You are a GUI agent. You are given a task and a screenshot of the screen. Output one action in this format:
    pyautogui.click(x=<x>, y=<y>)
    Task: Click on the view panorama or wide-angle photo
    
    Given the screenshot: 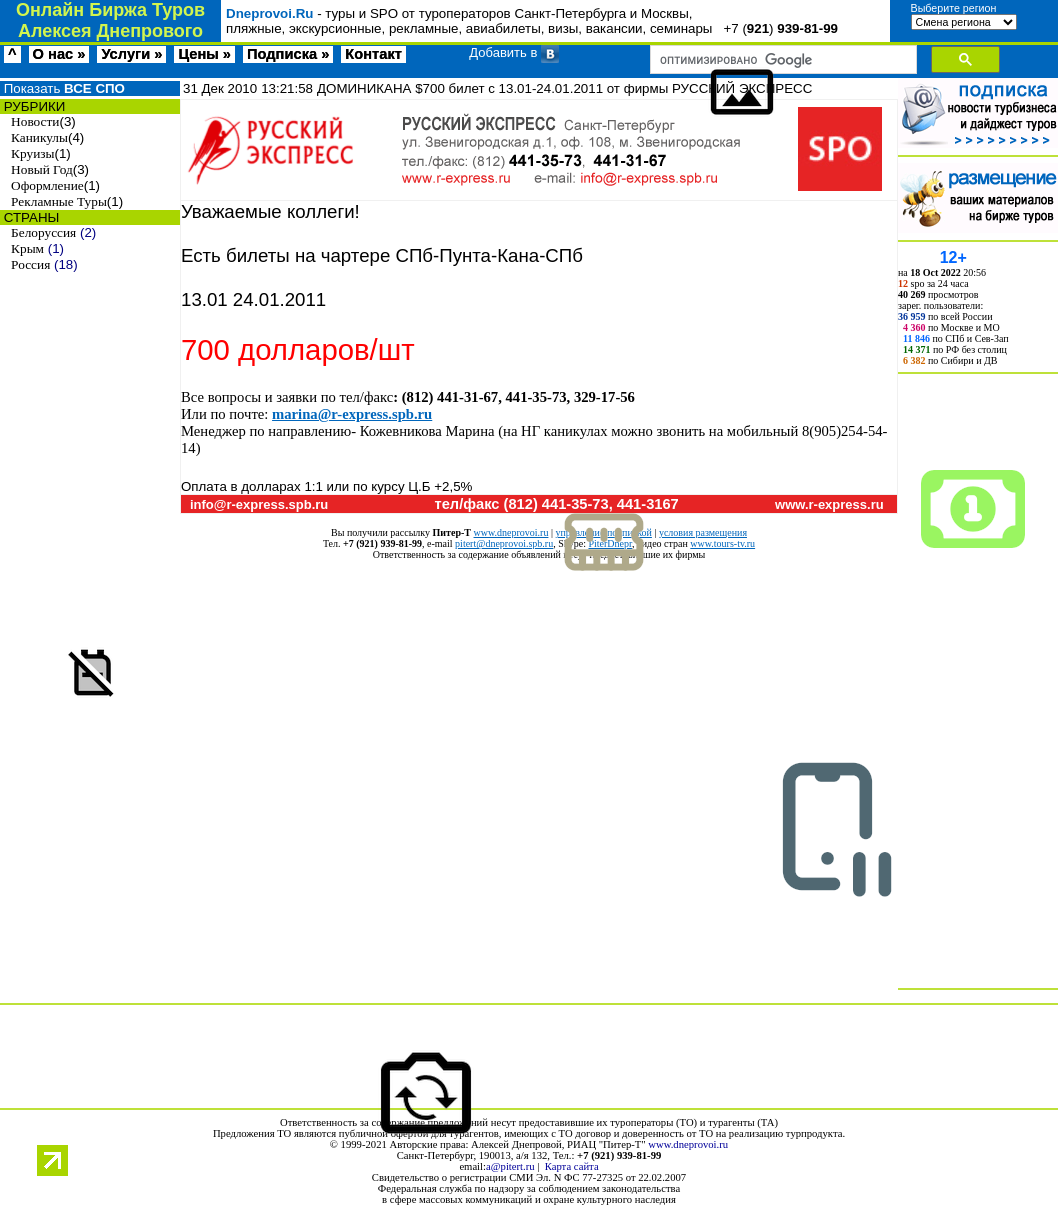 What is the action you would take?
    pyautogui.click(x=742, y=92)
    